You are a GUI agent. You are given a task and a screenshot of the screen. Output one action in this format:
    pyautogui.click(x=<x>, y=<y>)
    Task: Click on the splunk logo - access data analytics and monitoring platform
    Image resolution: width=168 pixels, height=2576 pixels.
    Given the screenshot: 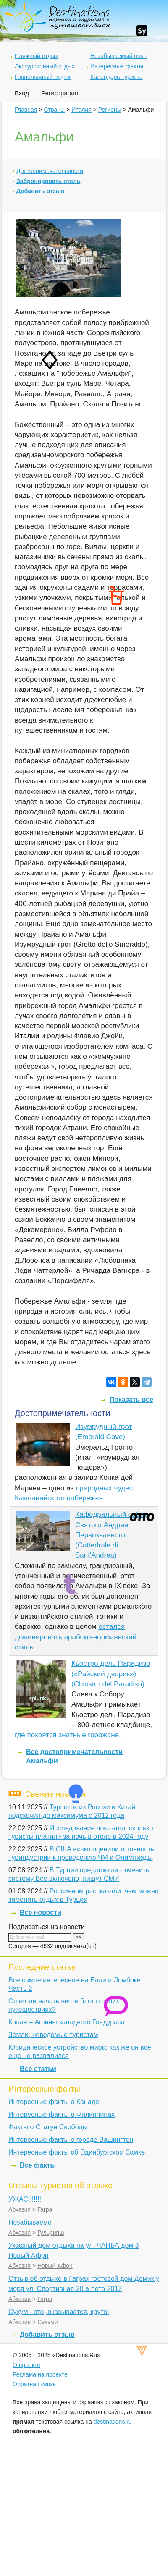 What is the action you would take?
    pyautogui.click(x=39, y=1699)
    